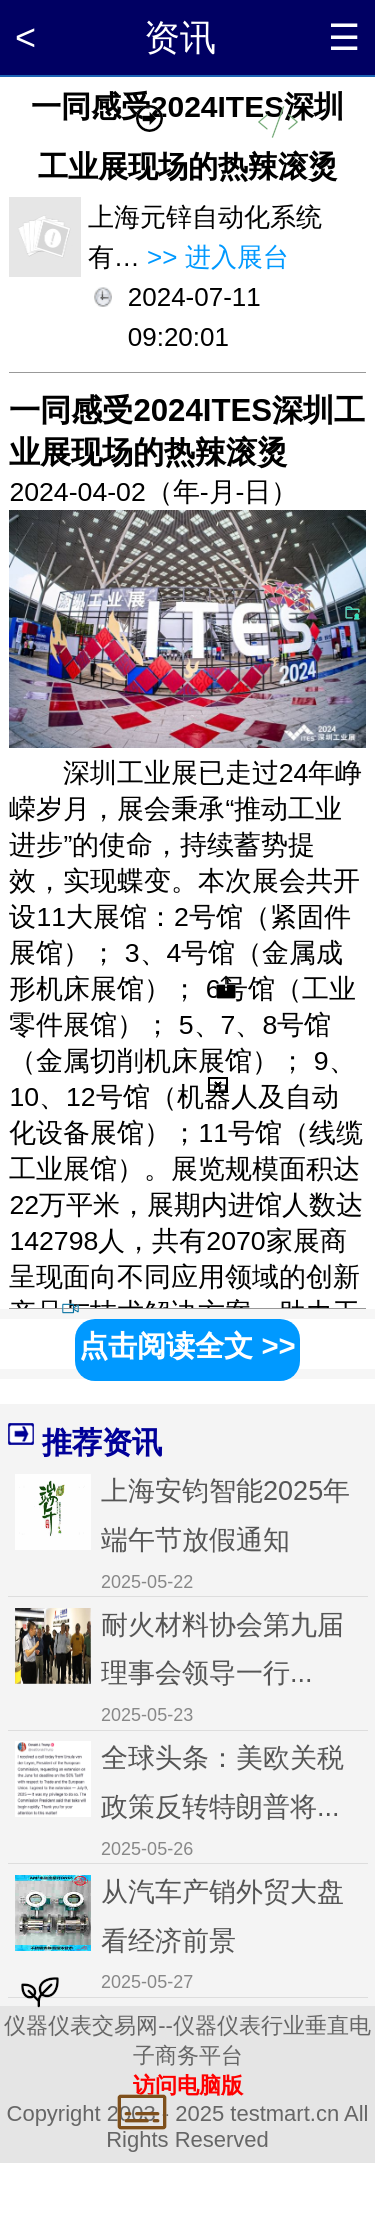 This screenshot has width=375, height=2229. What do you see at coordinates (70, 1308) in the screenshot?
I see `start video recording` at bounding box center [70, 1308].